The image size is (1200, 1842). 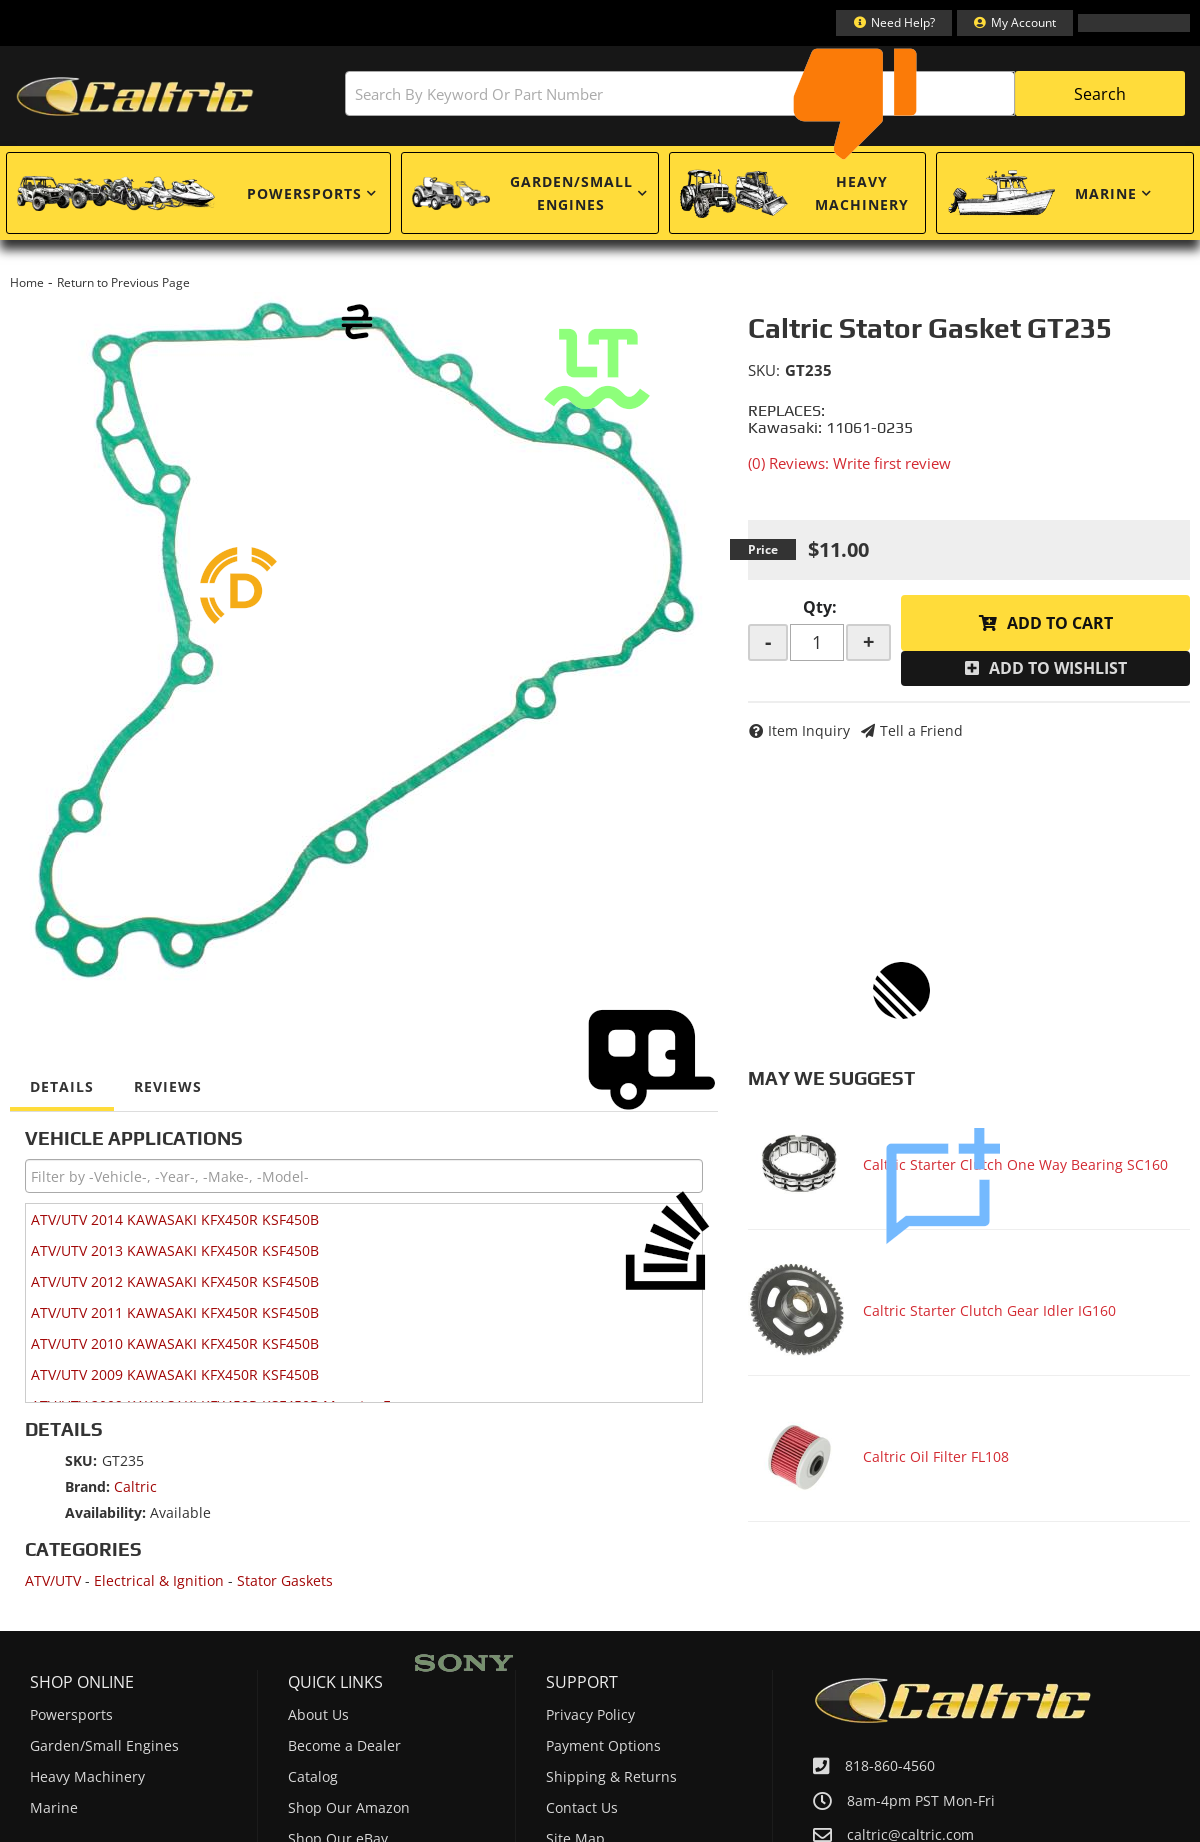 What do you see at coordinates (357, 322) in the screenshot?
I see `indicates Ukrainian hryvnia currency` at bounding box center [357, 322].